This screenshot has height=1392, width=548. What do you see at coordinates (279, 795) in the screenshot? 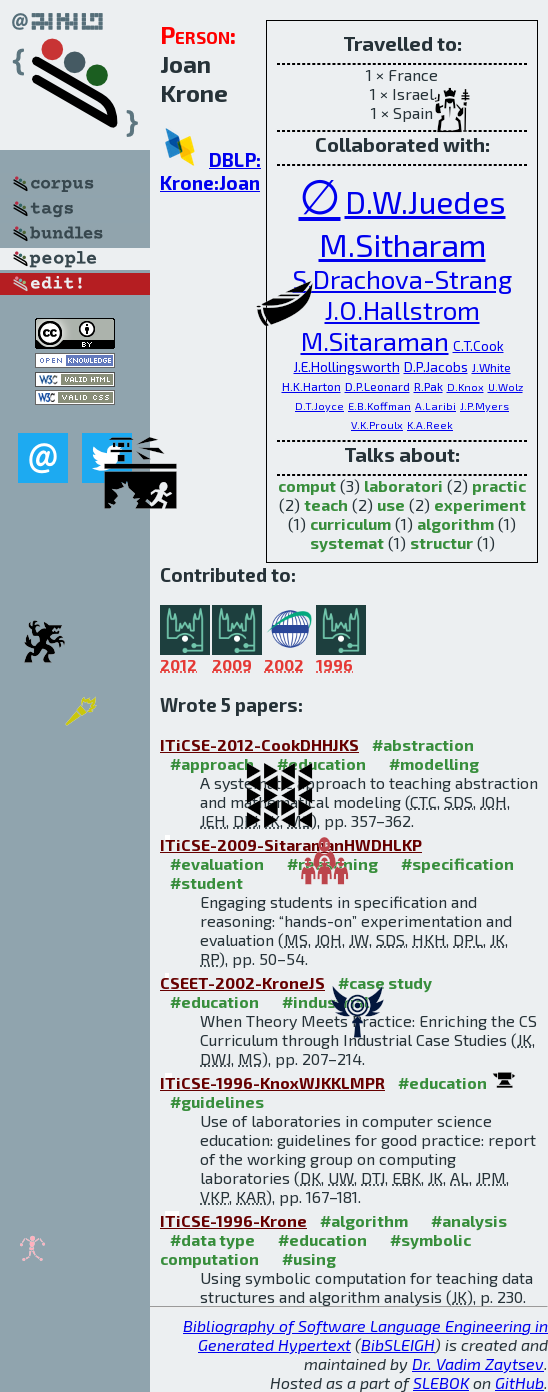
I see `decorative geometric pattern element` at bounding box center [279, 795].